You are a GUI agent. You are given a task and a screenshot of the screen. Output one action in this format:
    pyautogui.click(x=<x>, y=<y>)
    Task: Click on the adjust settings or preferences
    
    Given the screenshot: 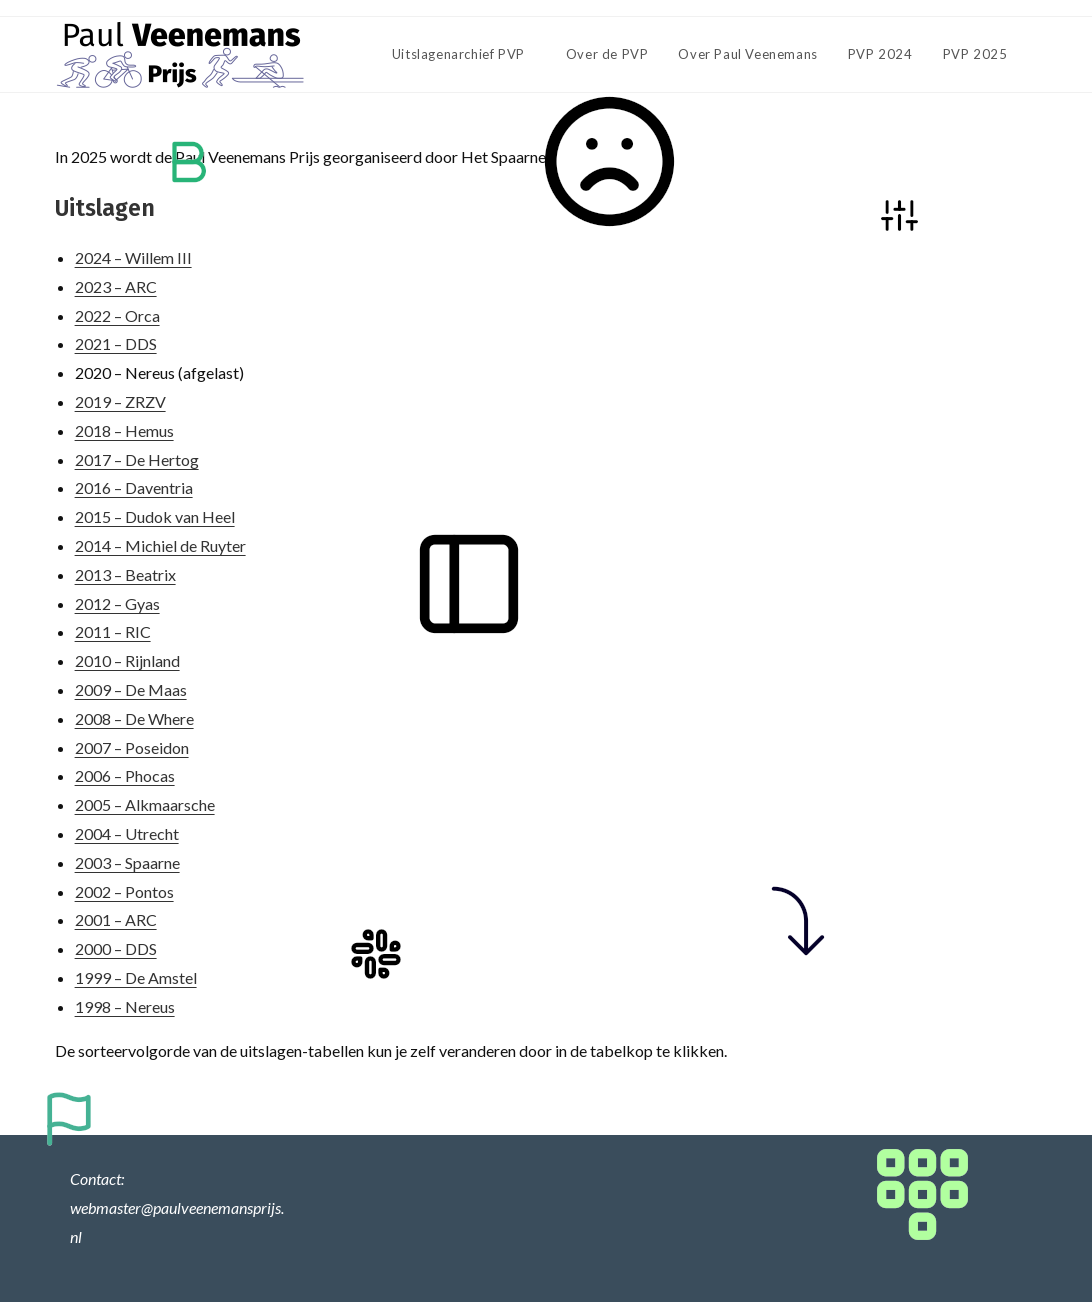 What is the action you would take?
    pyautogui.click(x=899, y=215)
    